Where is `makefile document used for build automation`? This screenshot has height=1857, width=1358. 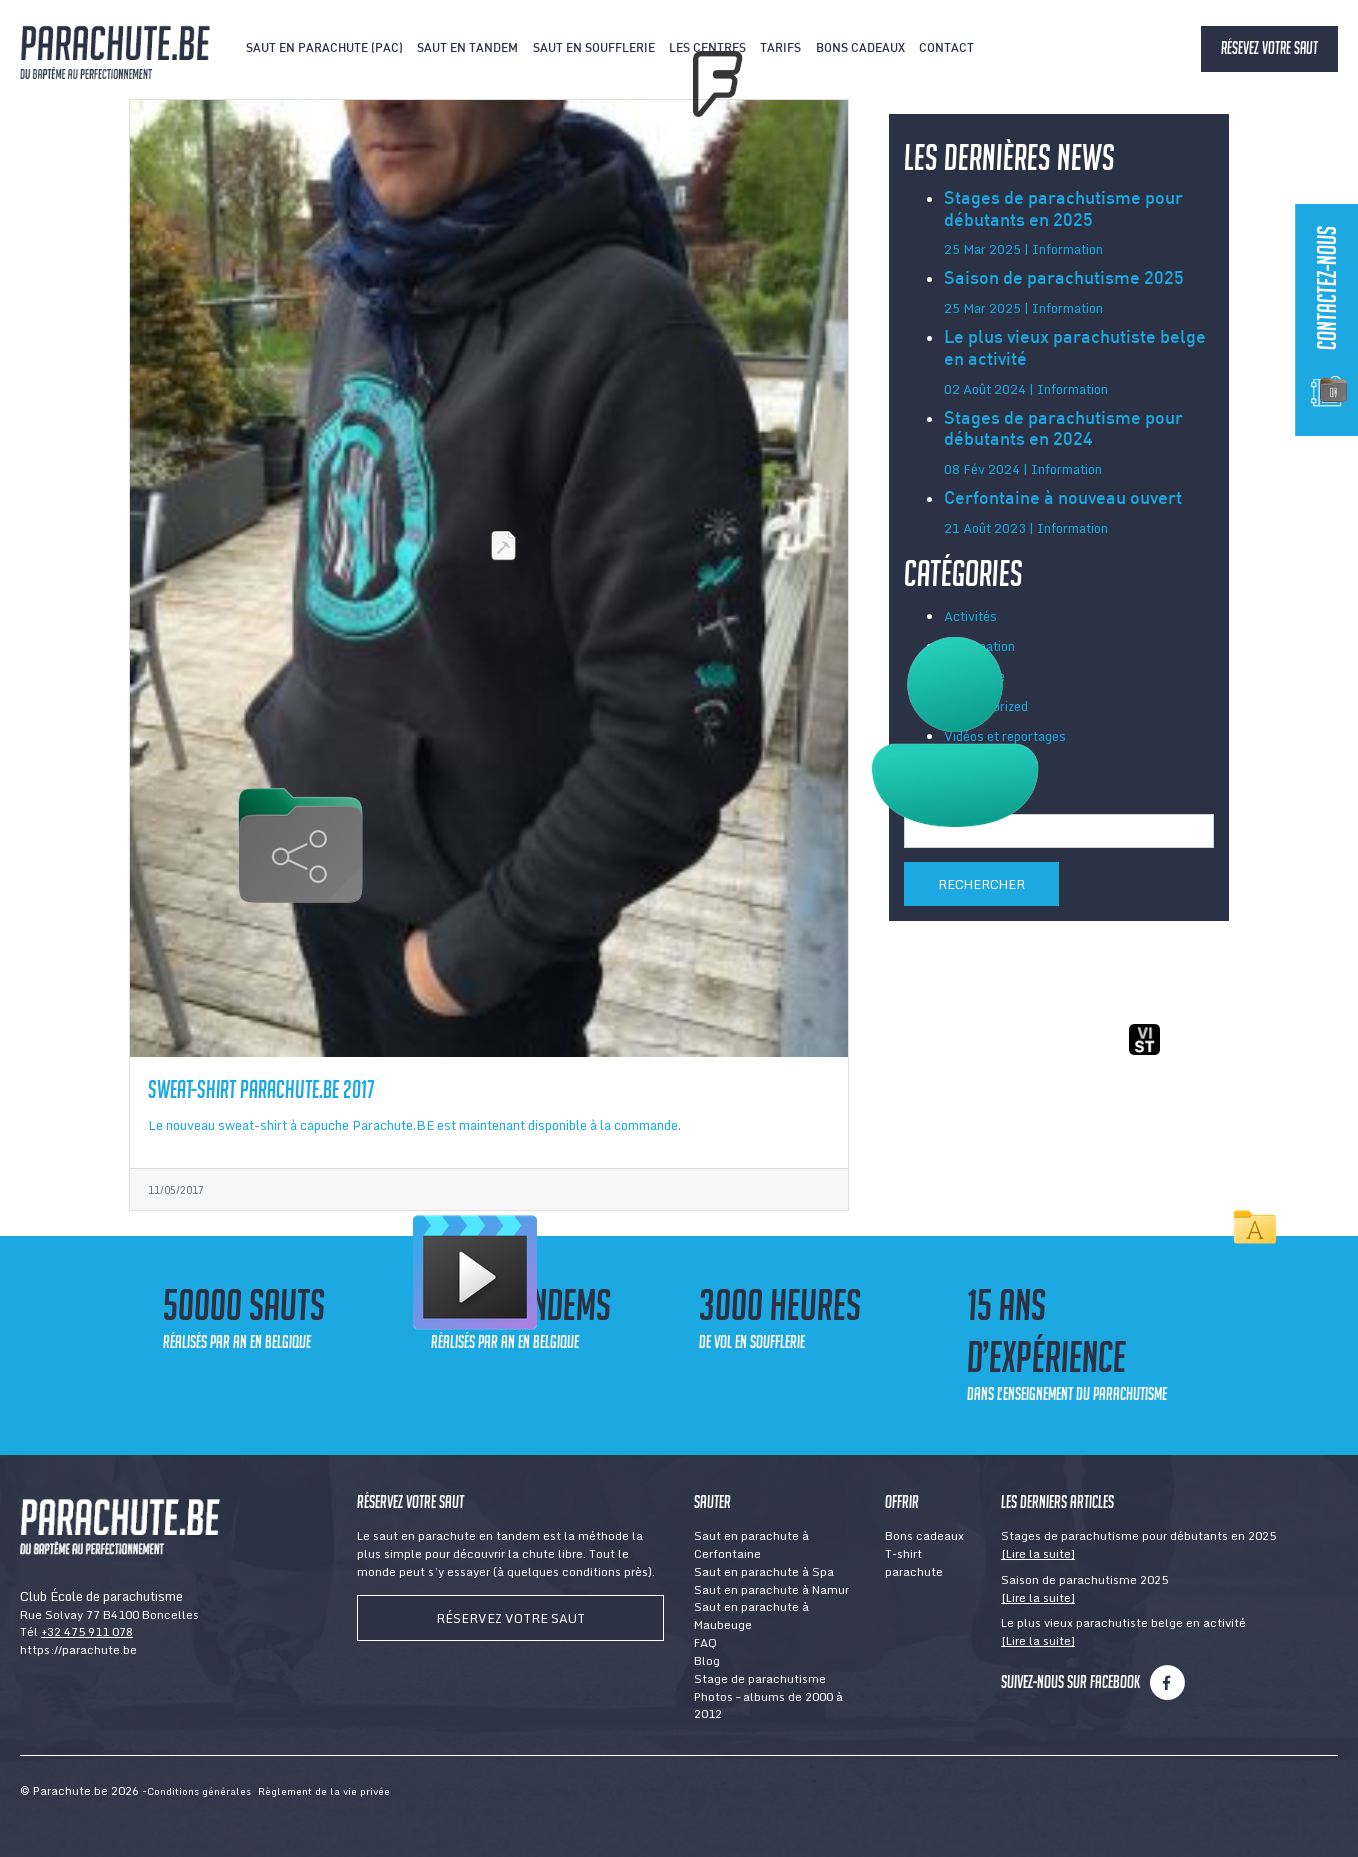
makefile document used for build automation is located at coordinates (503, 545).